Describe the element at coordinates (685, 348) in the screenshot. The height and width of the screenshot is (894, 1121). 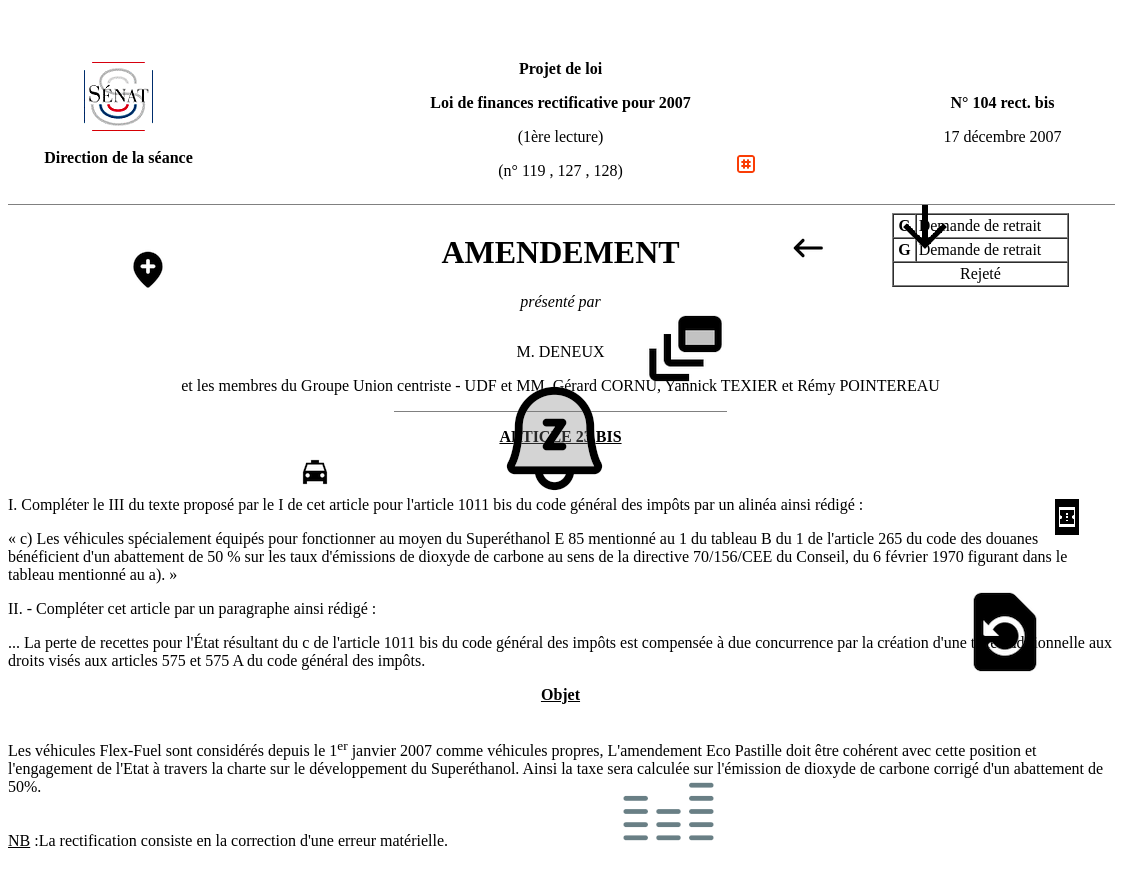
I see `view dynamic content feed` at that location.